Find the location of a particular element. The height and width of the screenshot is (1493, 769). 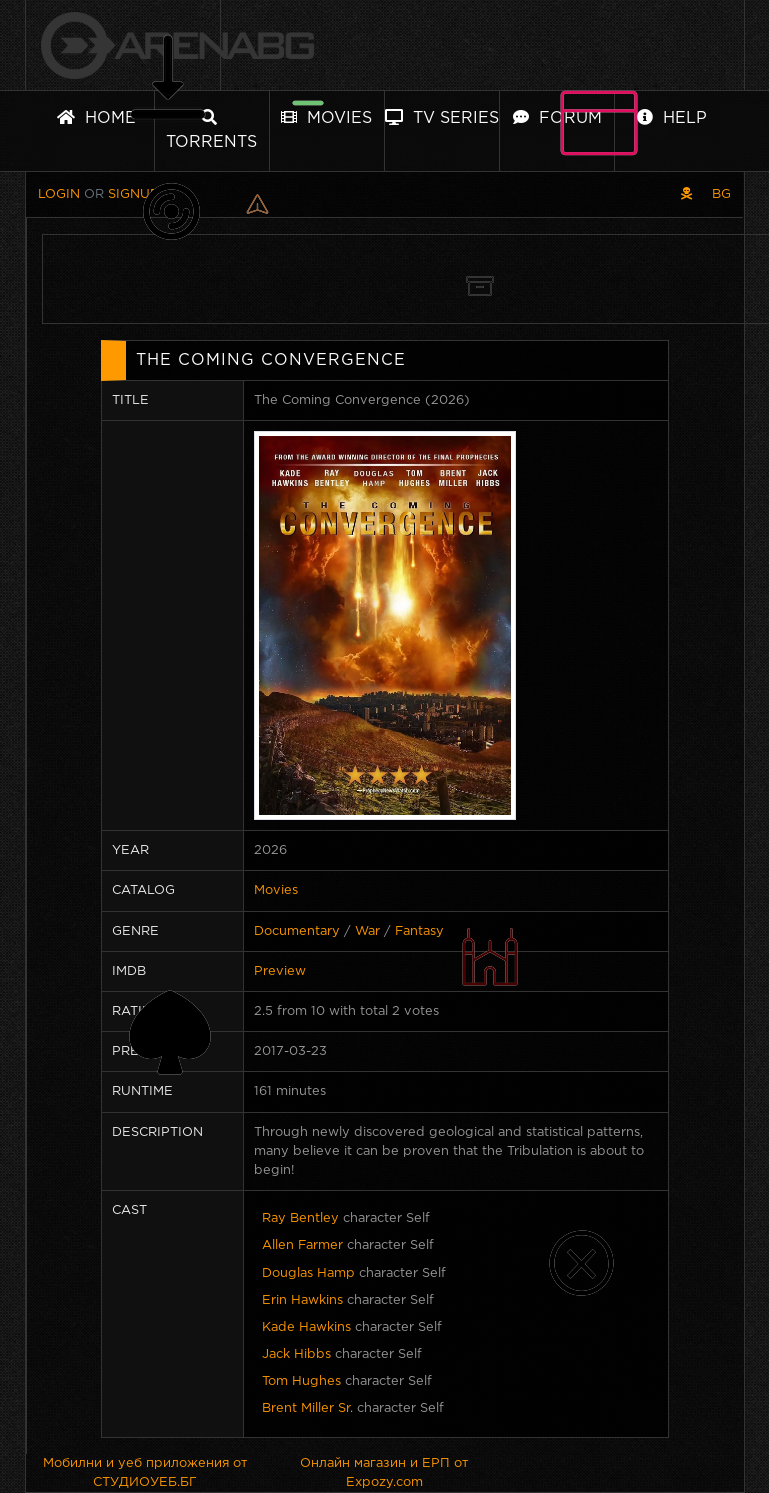

align content to the bottom edge is located at coordinates (168, 77).